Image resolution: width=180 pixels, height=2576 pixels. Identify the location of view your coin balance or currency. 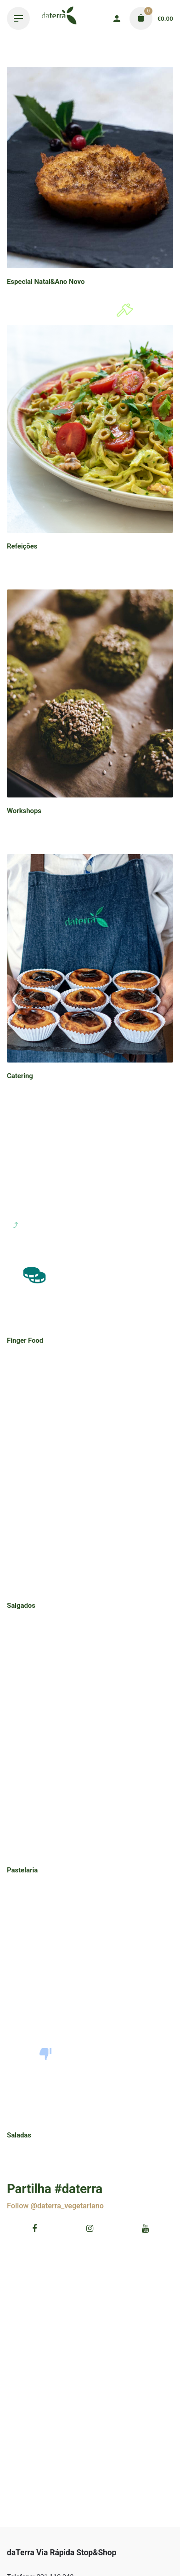
(34, 1275).